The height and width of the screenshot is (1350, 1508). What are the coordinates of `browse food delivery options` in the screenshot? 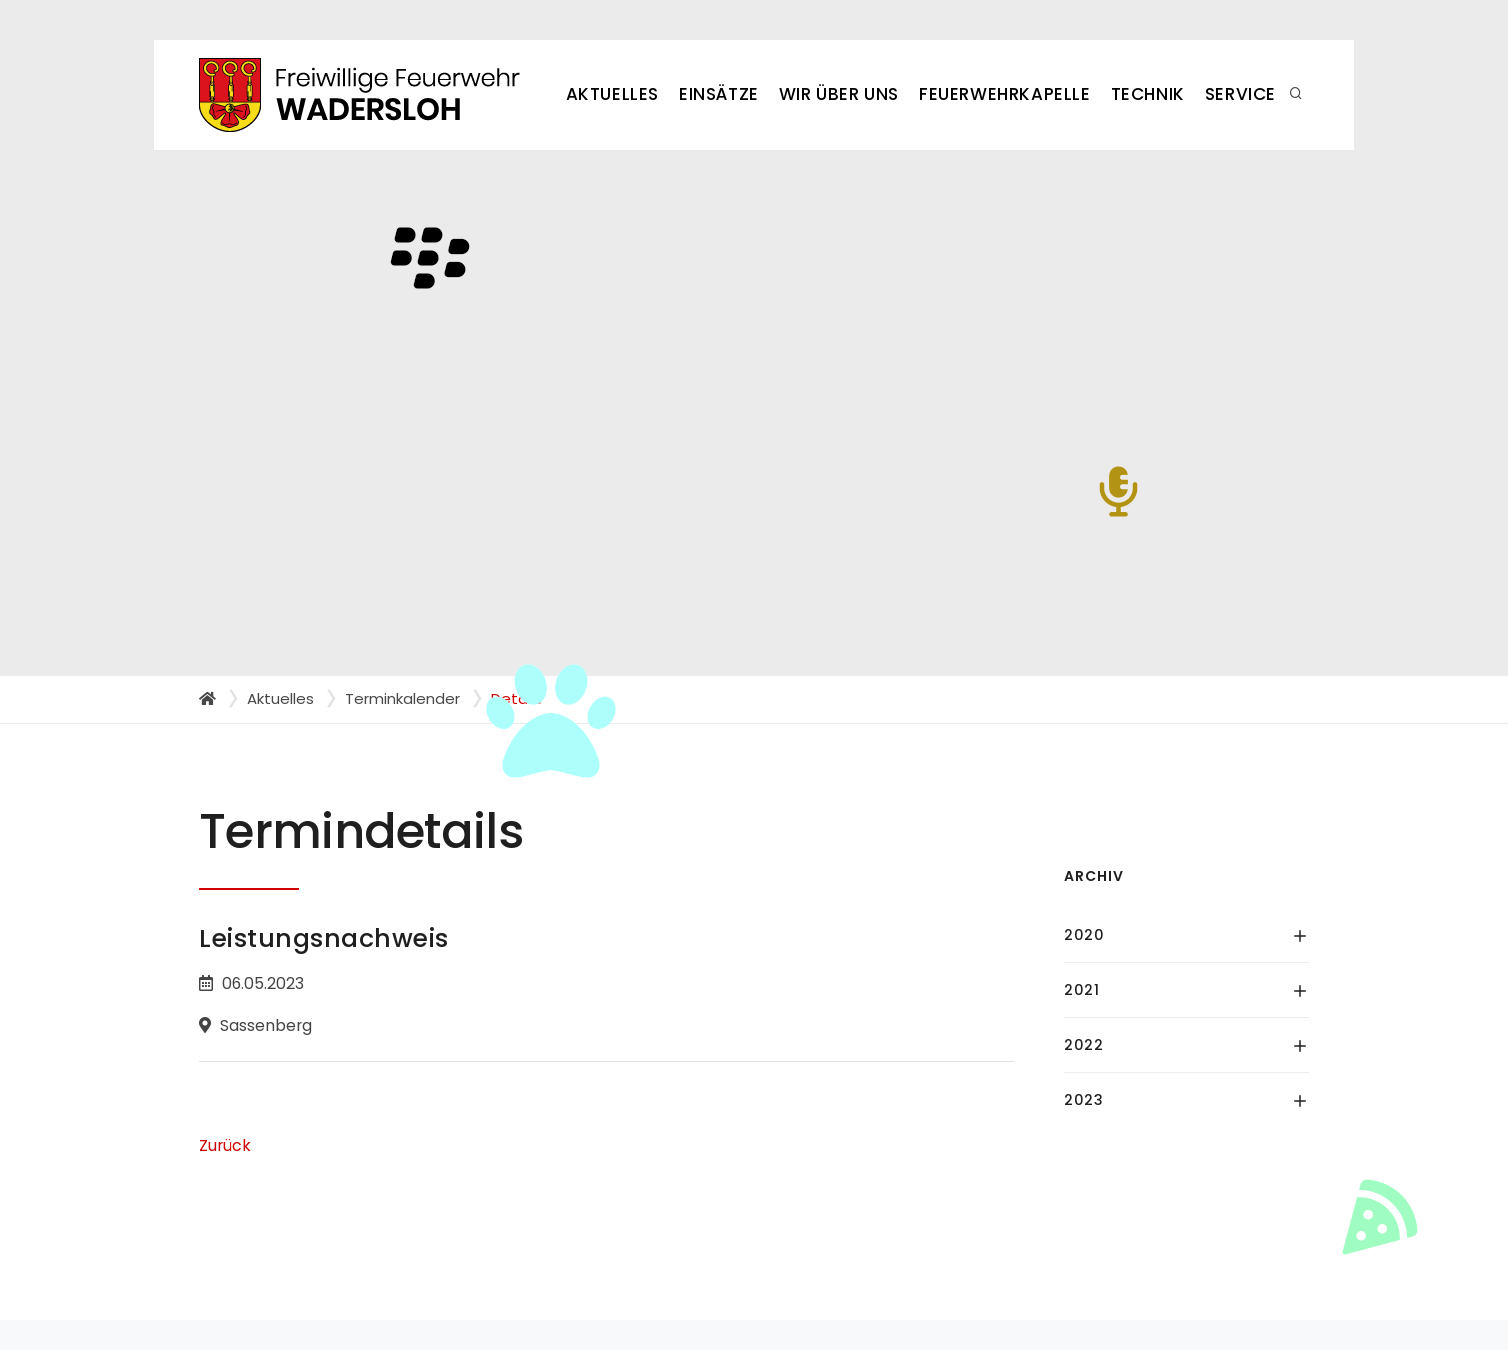 It's located at (1380, 1217).